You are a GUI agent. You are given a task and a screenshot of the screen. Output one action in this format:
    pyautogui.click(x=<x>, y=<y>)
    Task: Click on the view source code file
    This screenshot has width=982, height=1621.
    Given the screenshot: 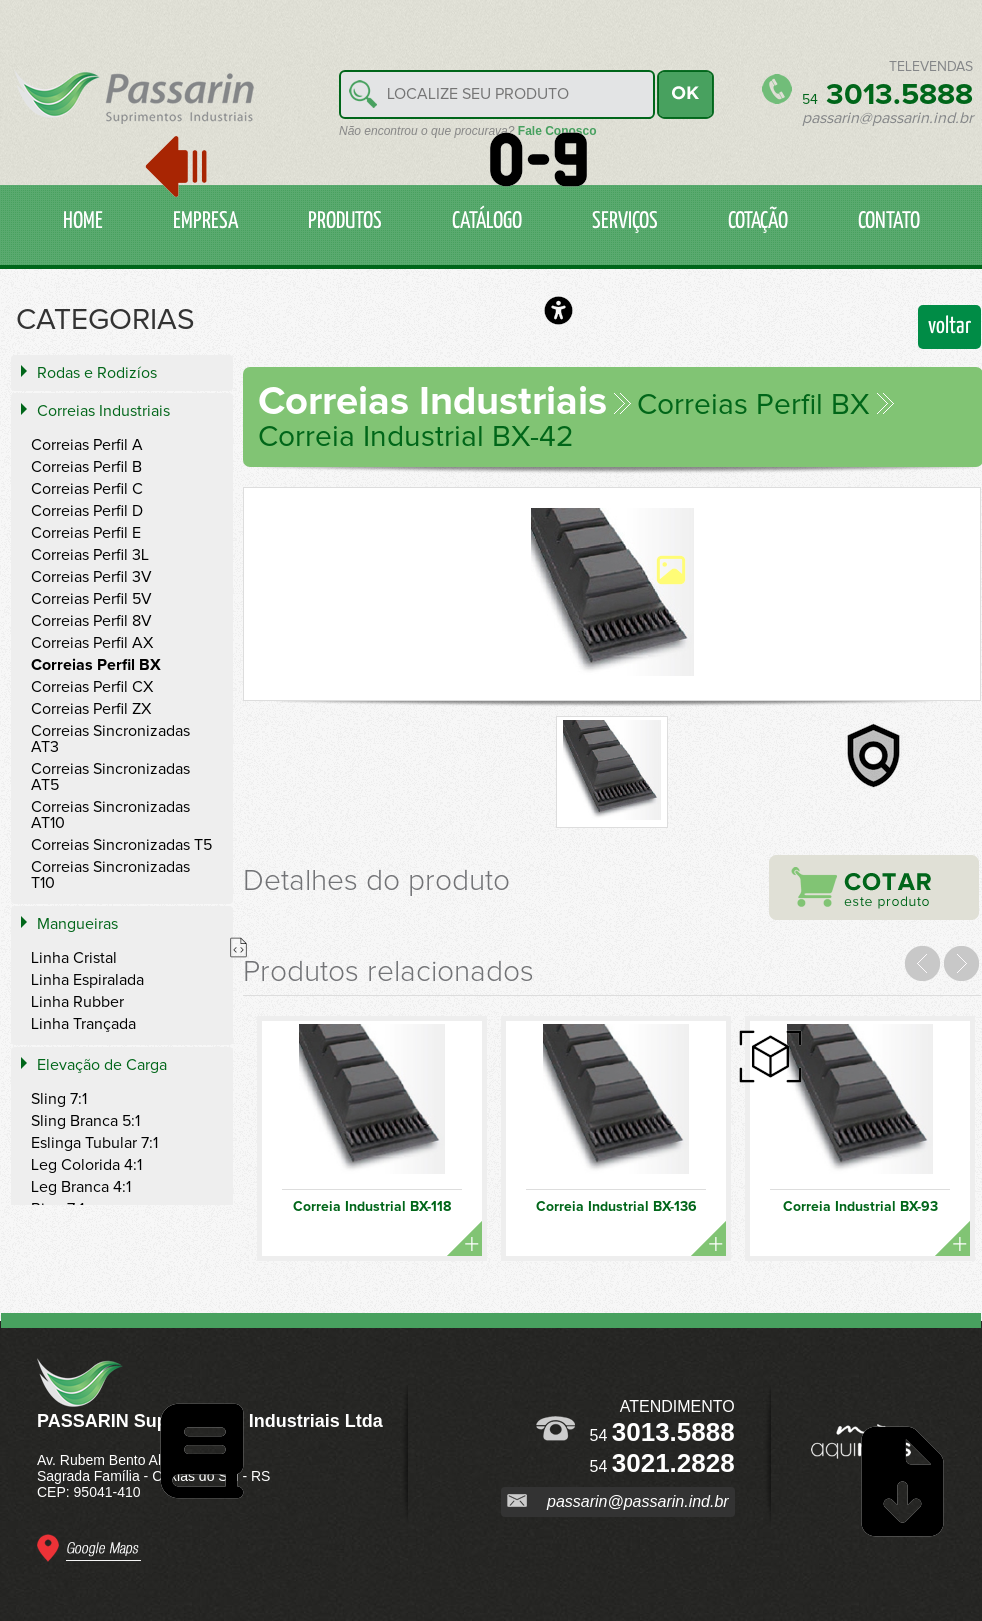 What is the action you would take?
    pyautogui.click(x=238, y=947)
    